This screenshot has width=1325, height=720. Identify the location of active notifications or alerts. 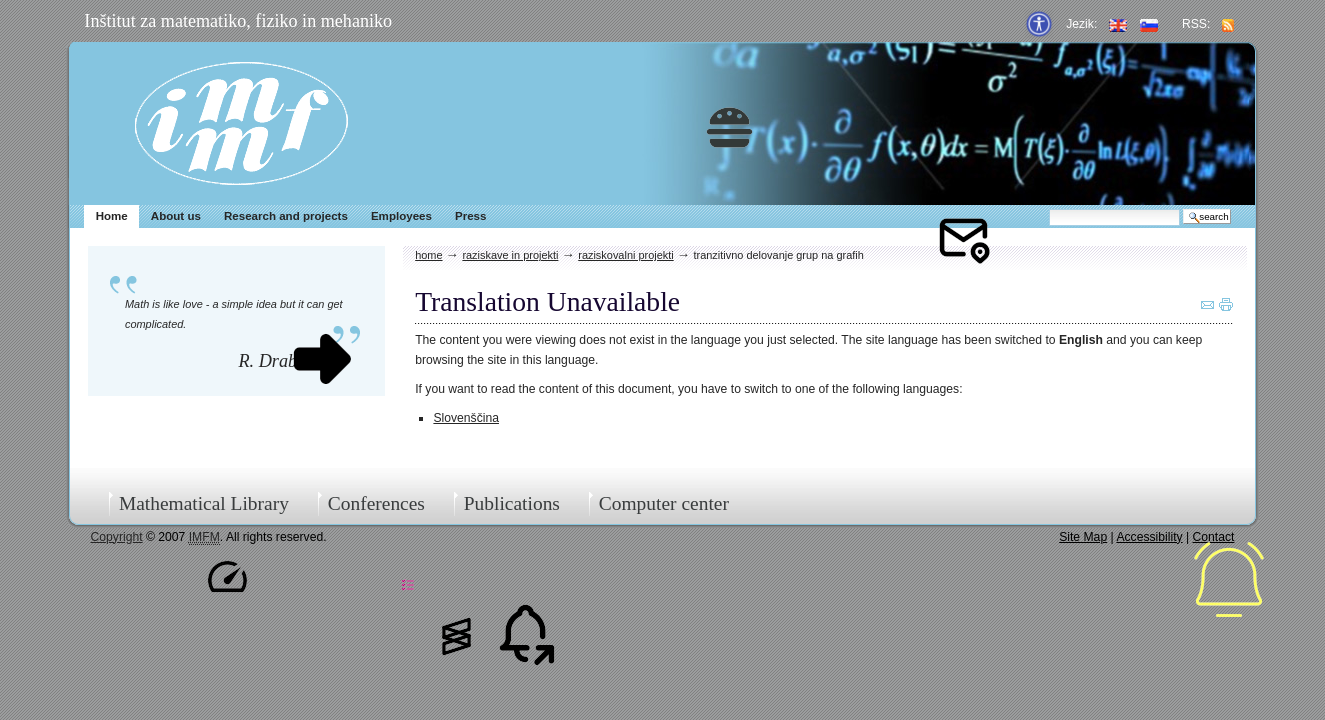
(1229, 581).